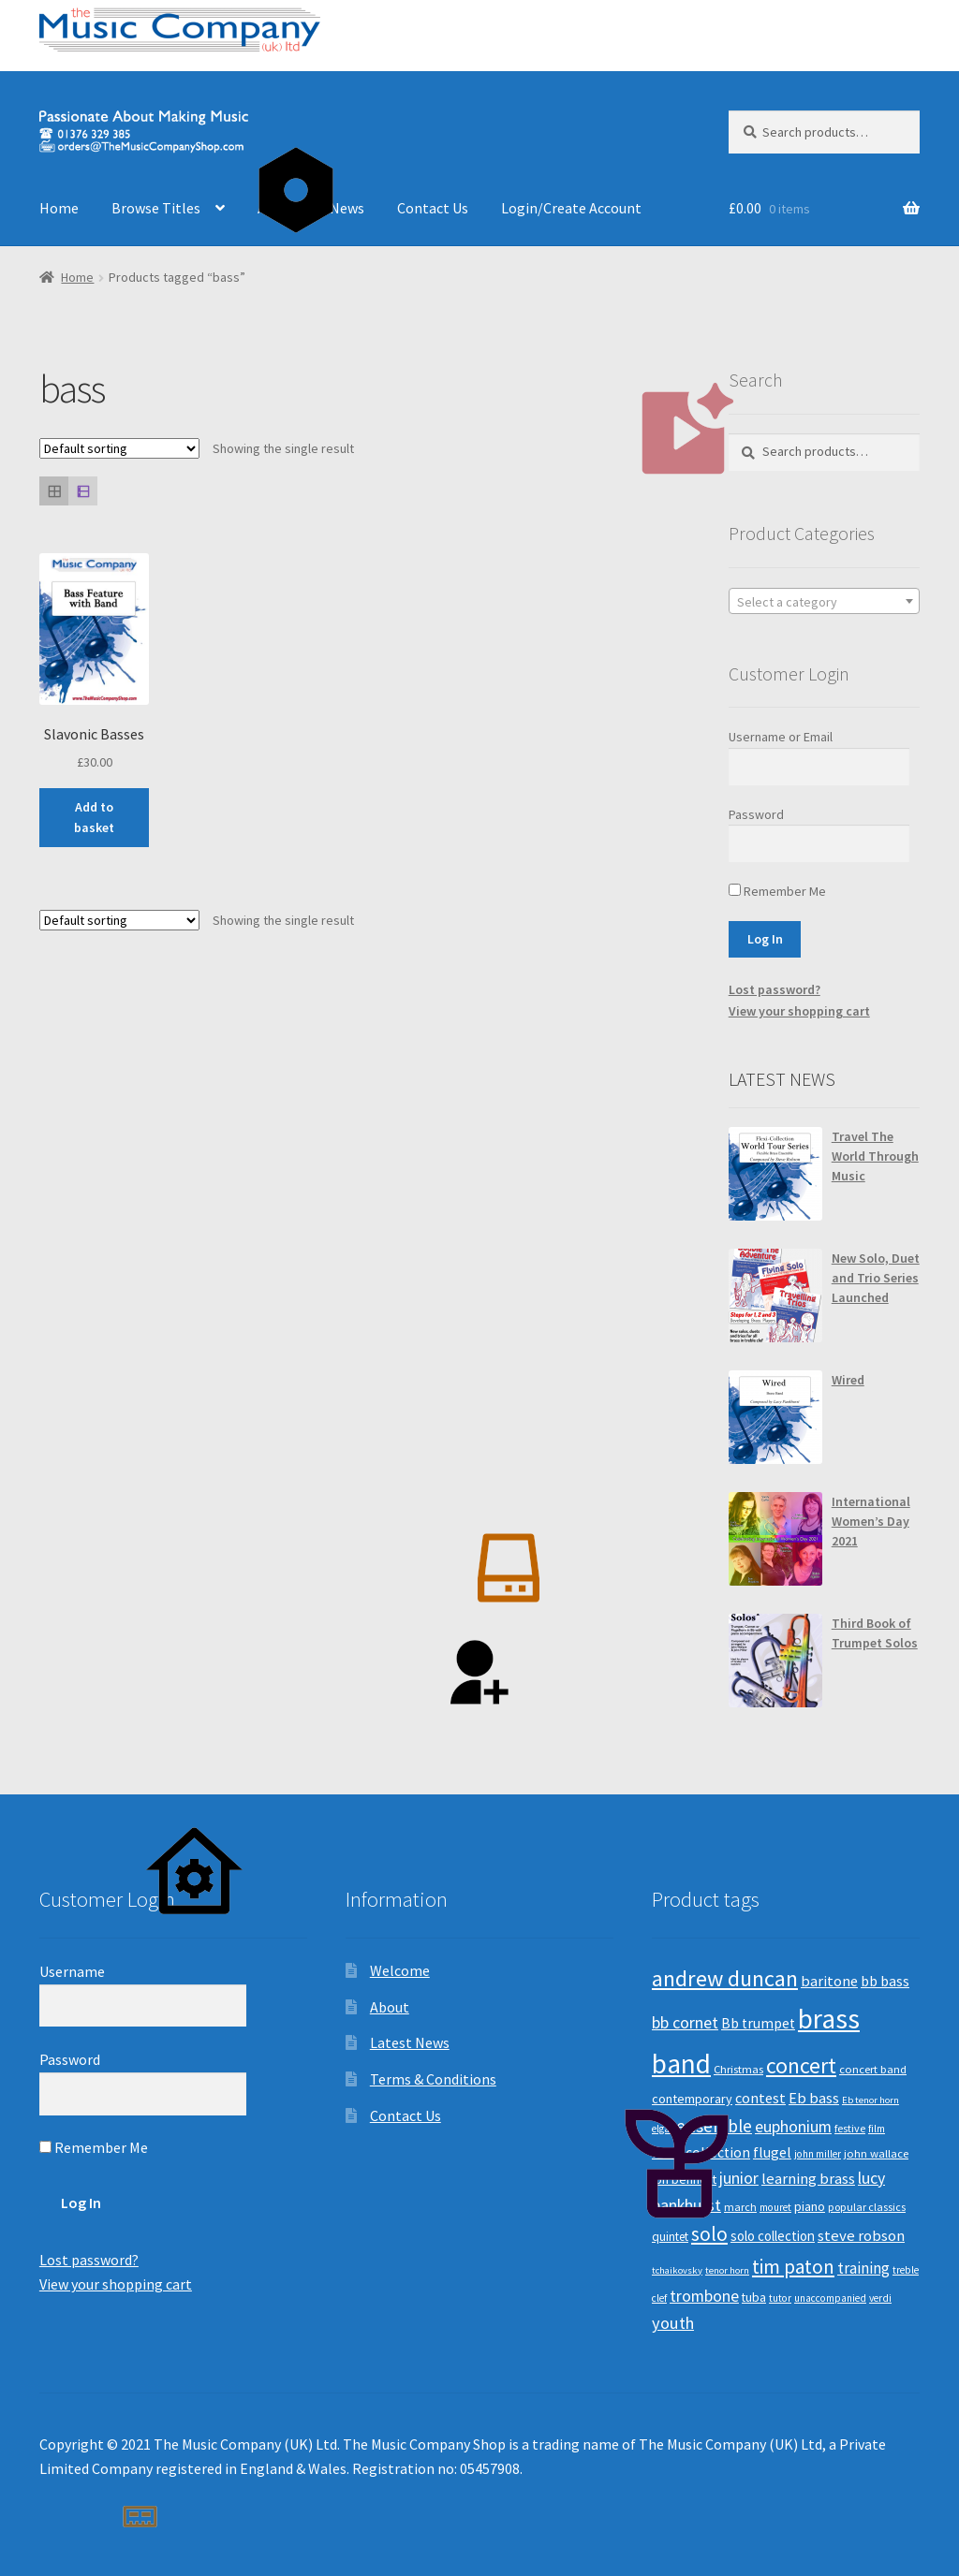  Describe the element at coordinates (679, 2163) in the screenshot. I see `access plant care or gardening features` at that location.